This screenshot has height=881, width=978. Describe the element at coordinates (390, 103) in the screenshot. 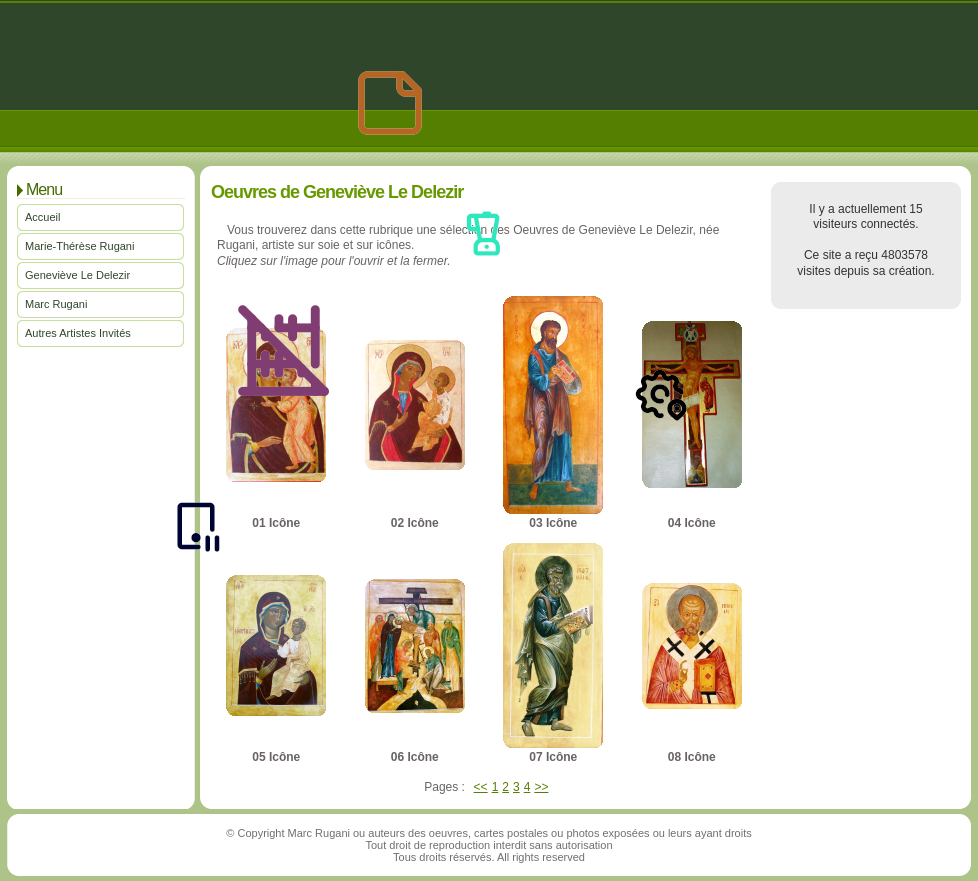

I see `create a new note` at that location.